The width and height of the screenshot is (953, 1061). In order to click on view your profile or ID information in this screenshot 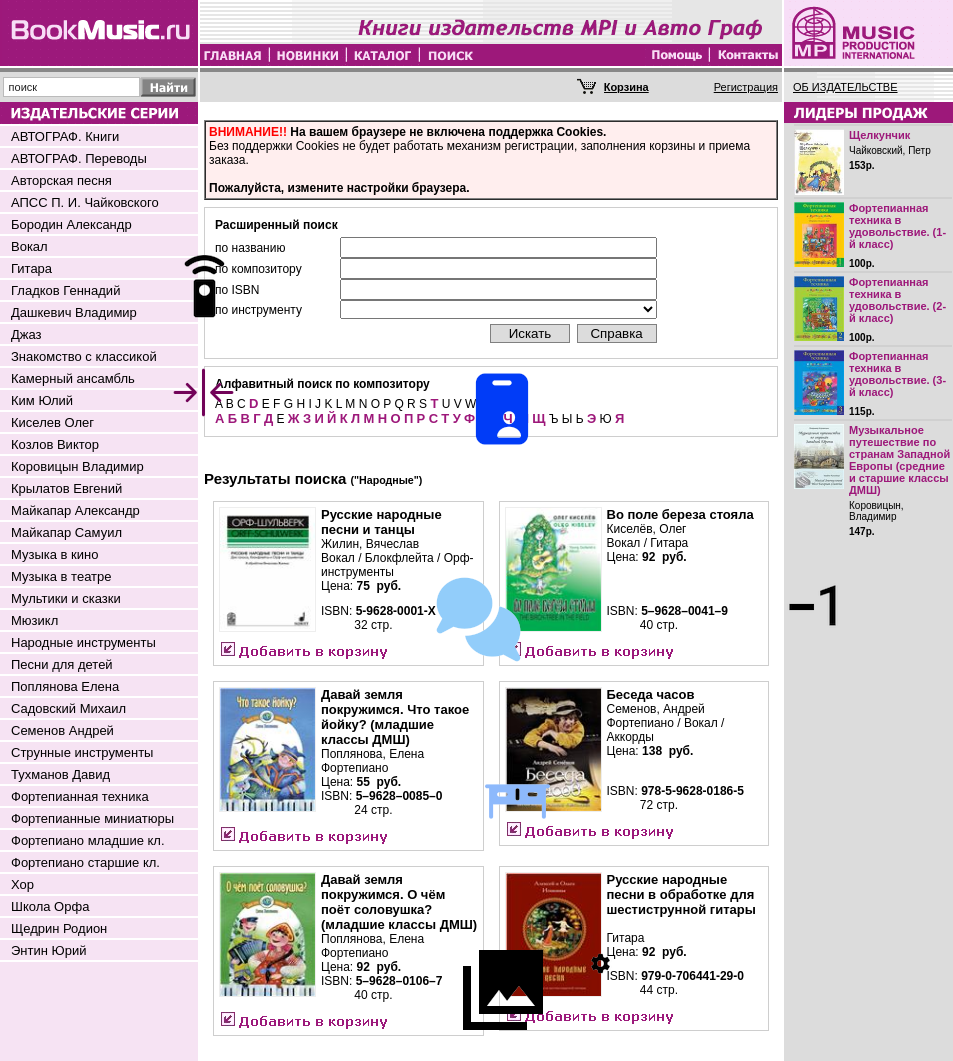, I will do `click(502, 409)`.